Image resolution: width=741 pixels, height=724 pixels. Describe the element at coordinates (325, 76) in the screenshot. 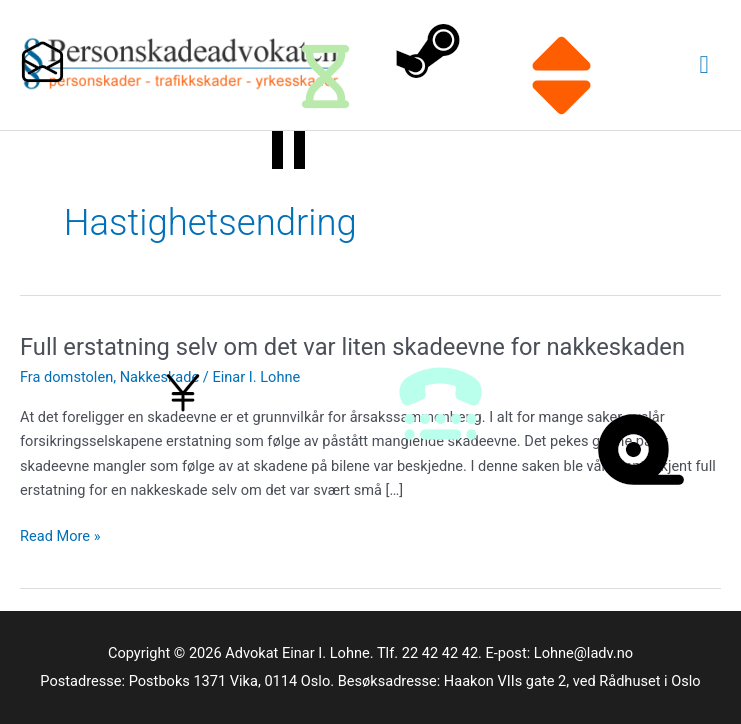

I see `indicates loading or processing in progress` at that location.